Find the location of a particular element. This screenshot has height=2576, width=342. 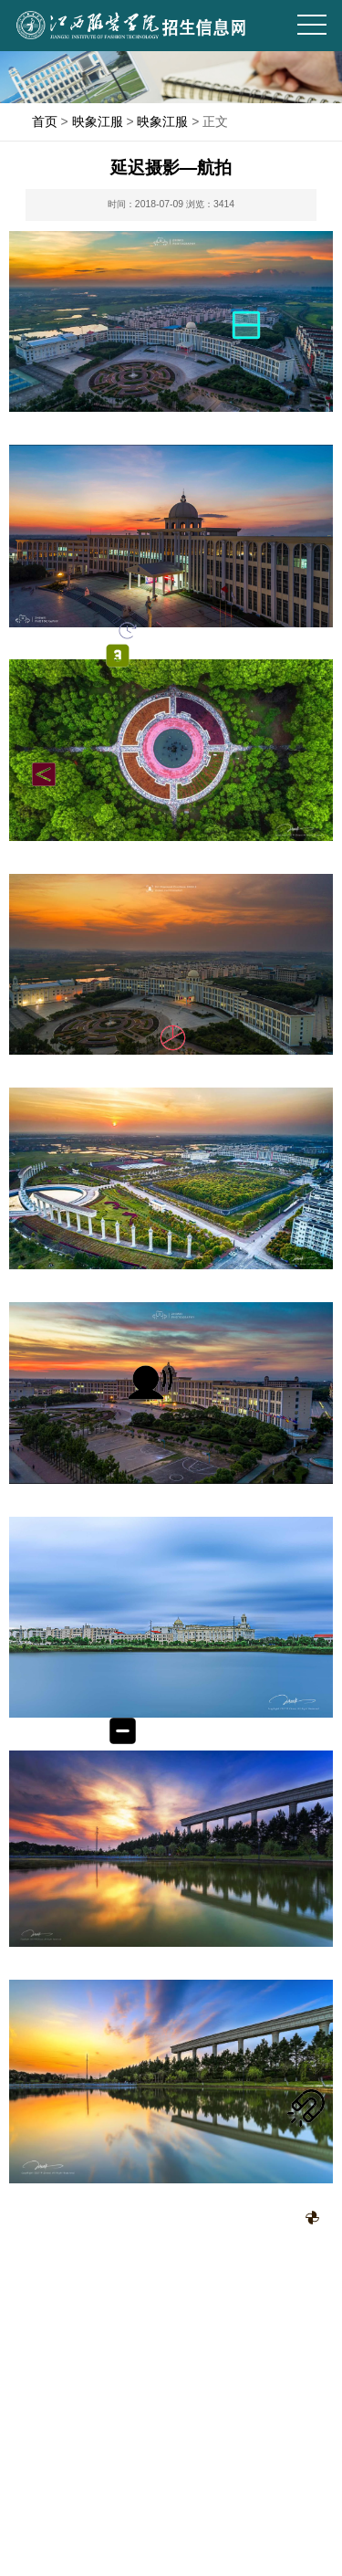

attract or pull related items together is located at coordinates (306, 2108).